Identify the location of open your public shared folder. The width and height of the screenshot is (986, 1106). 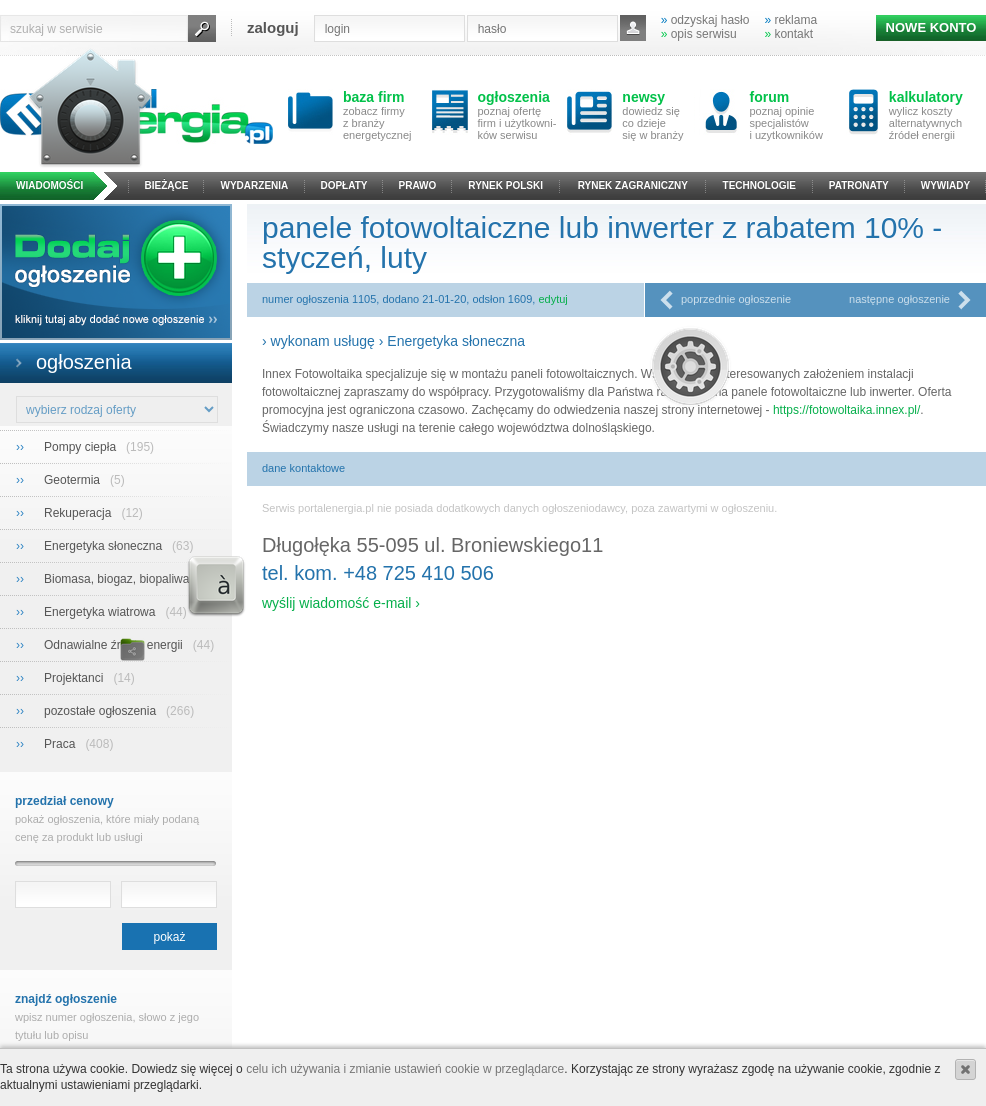
(132, 649).